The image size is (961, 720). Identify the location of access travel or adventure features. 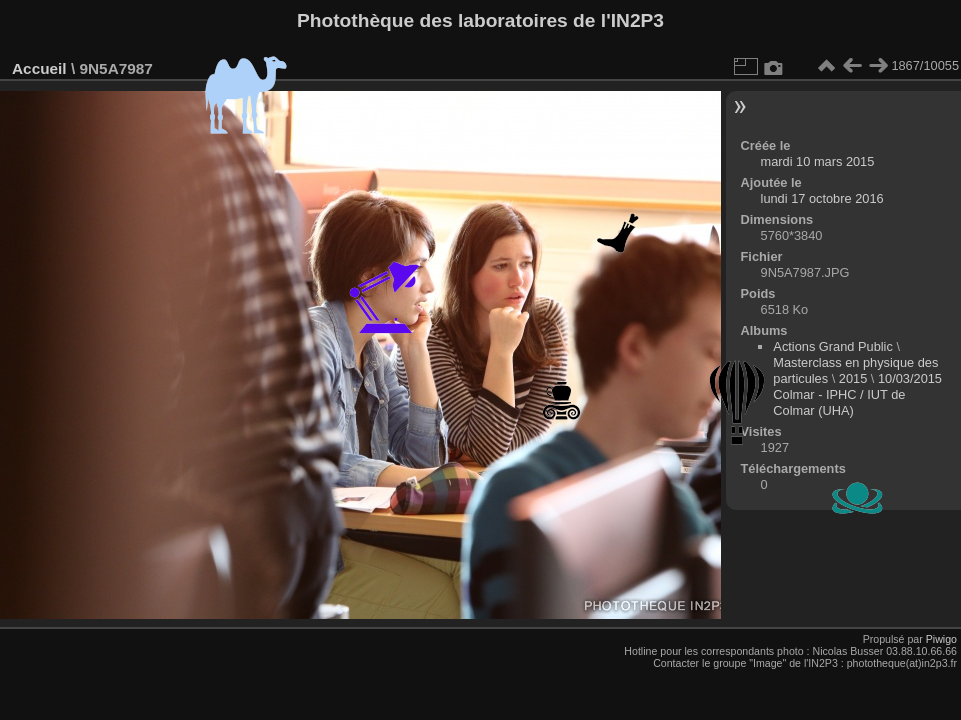
(737, 402).